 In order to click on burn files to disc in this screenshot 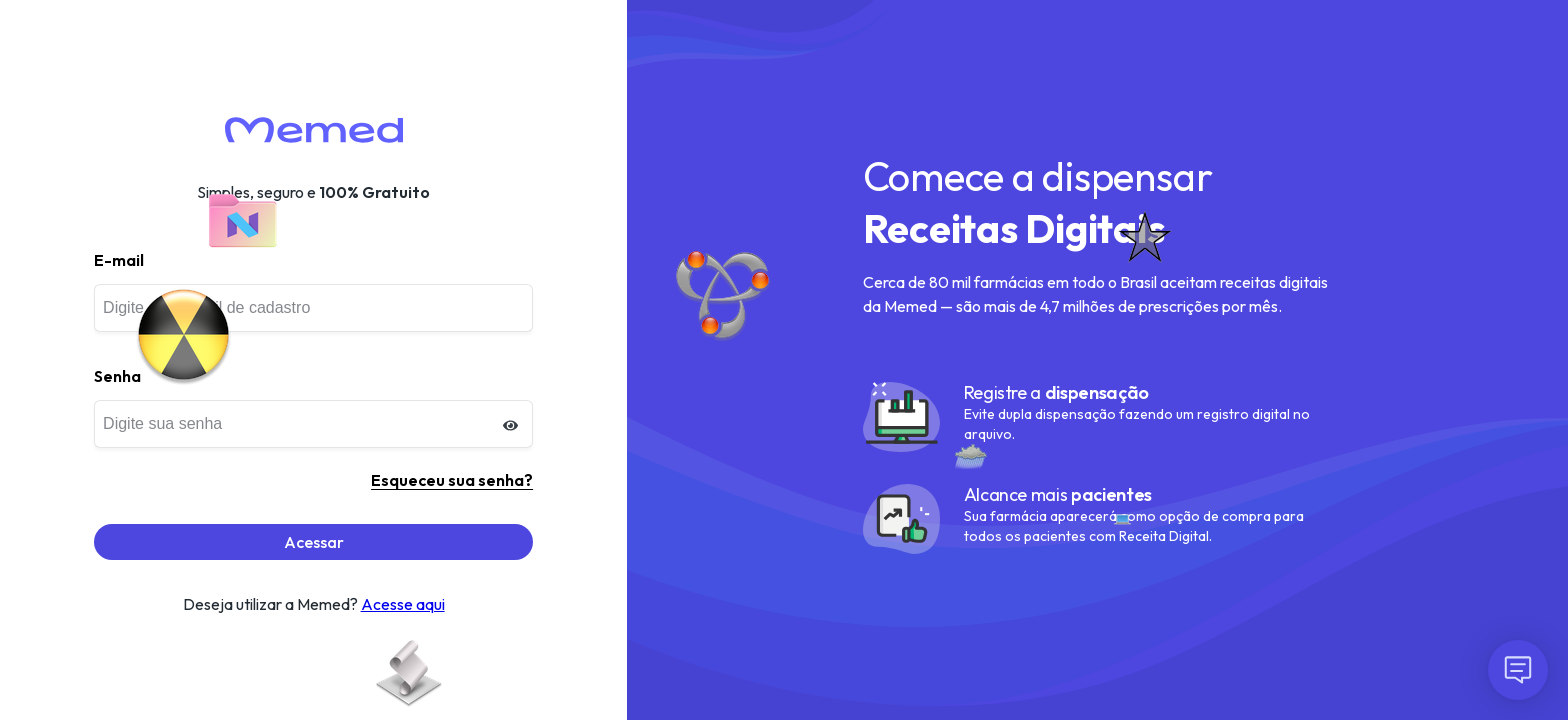, I will do `click(184, 335)`.